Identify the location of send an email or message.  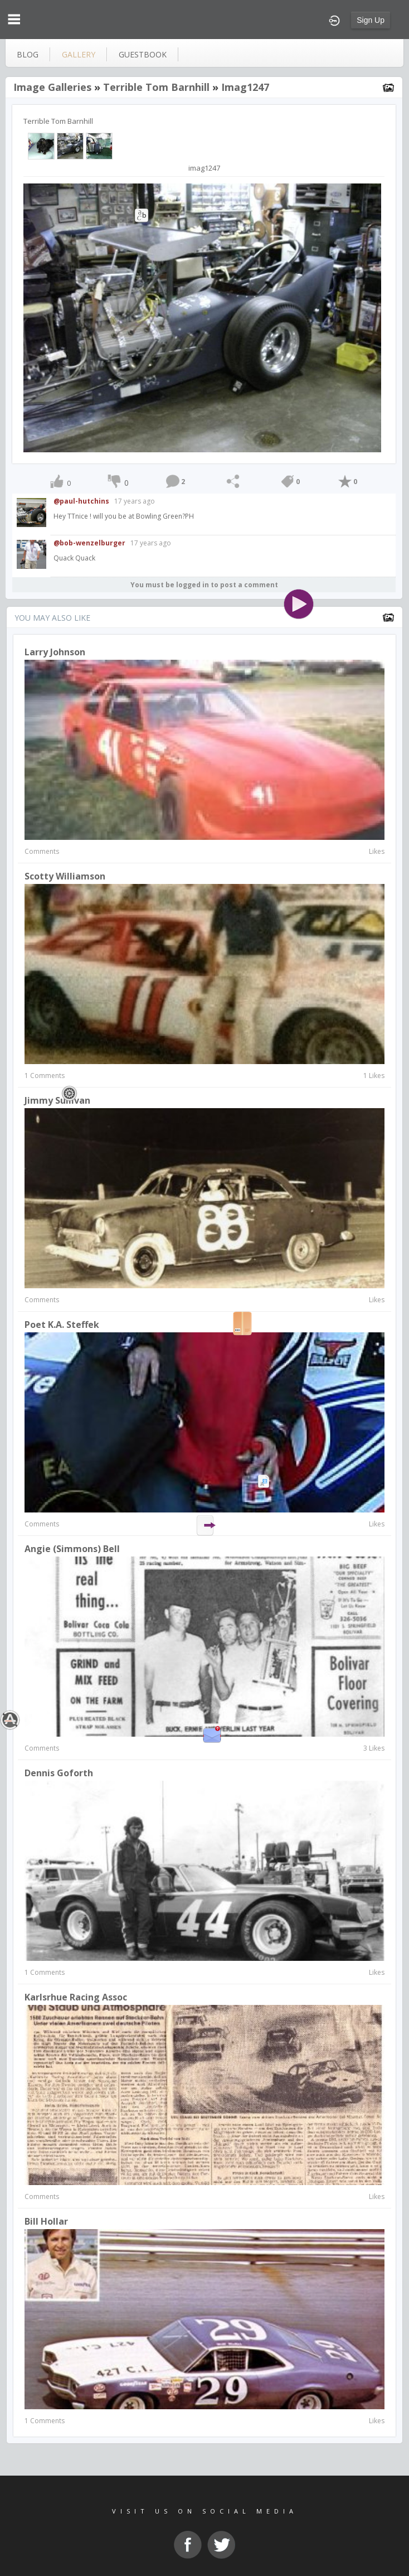
(212, 1735).